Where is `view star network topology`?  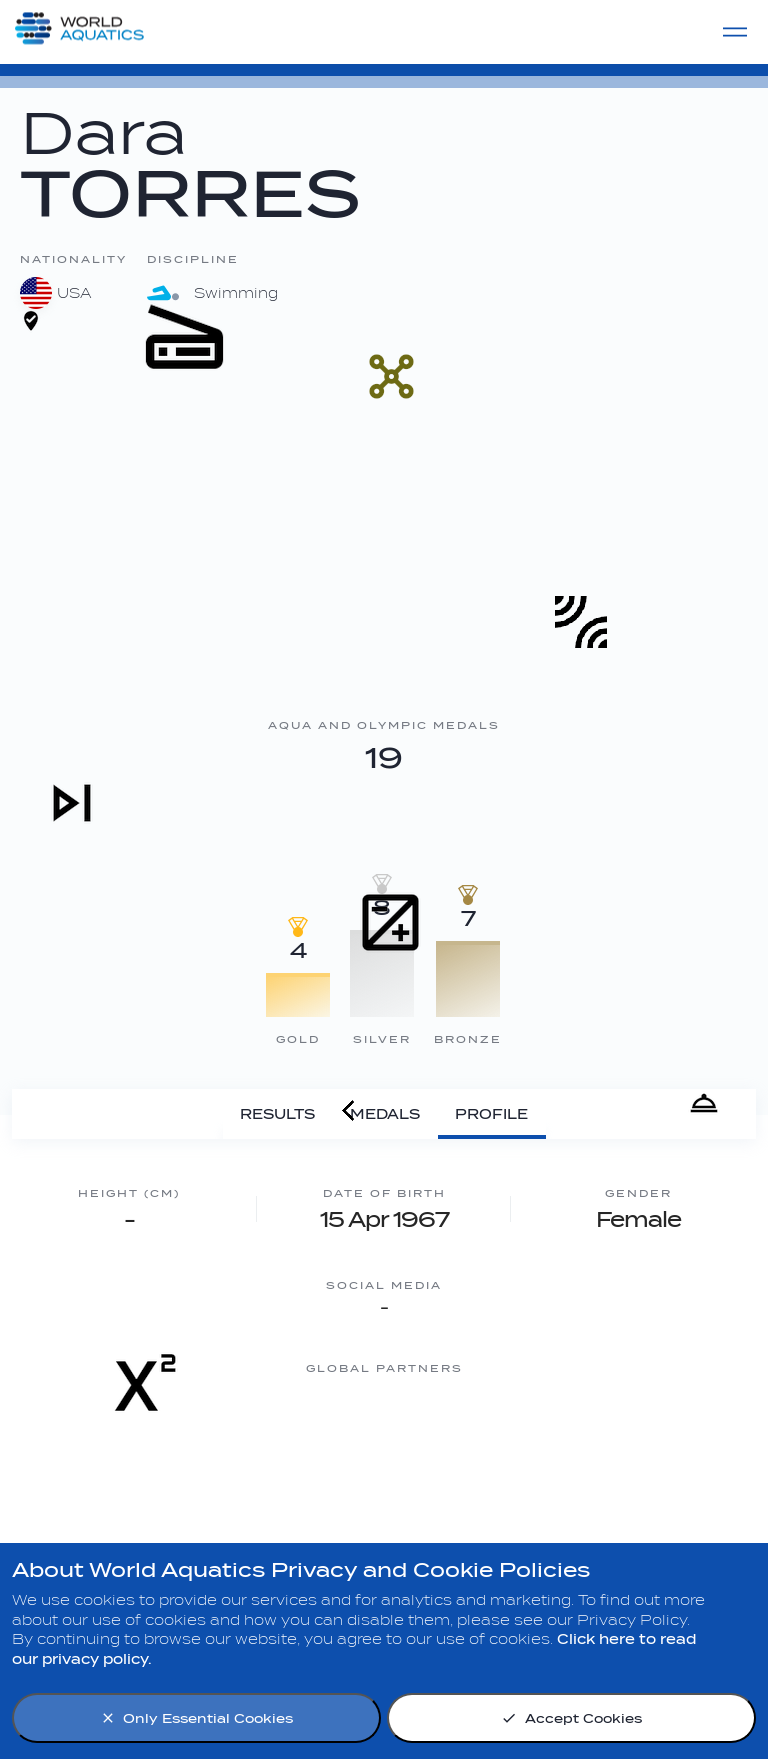 view star network topology is located at coordinates (391, 376).